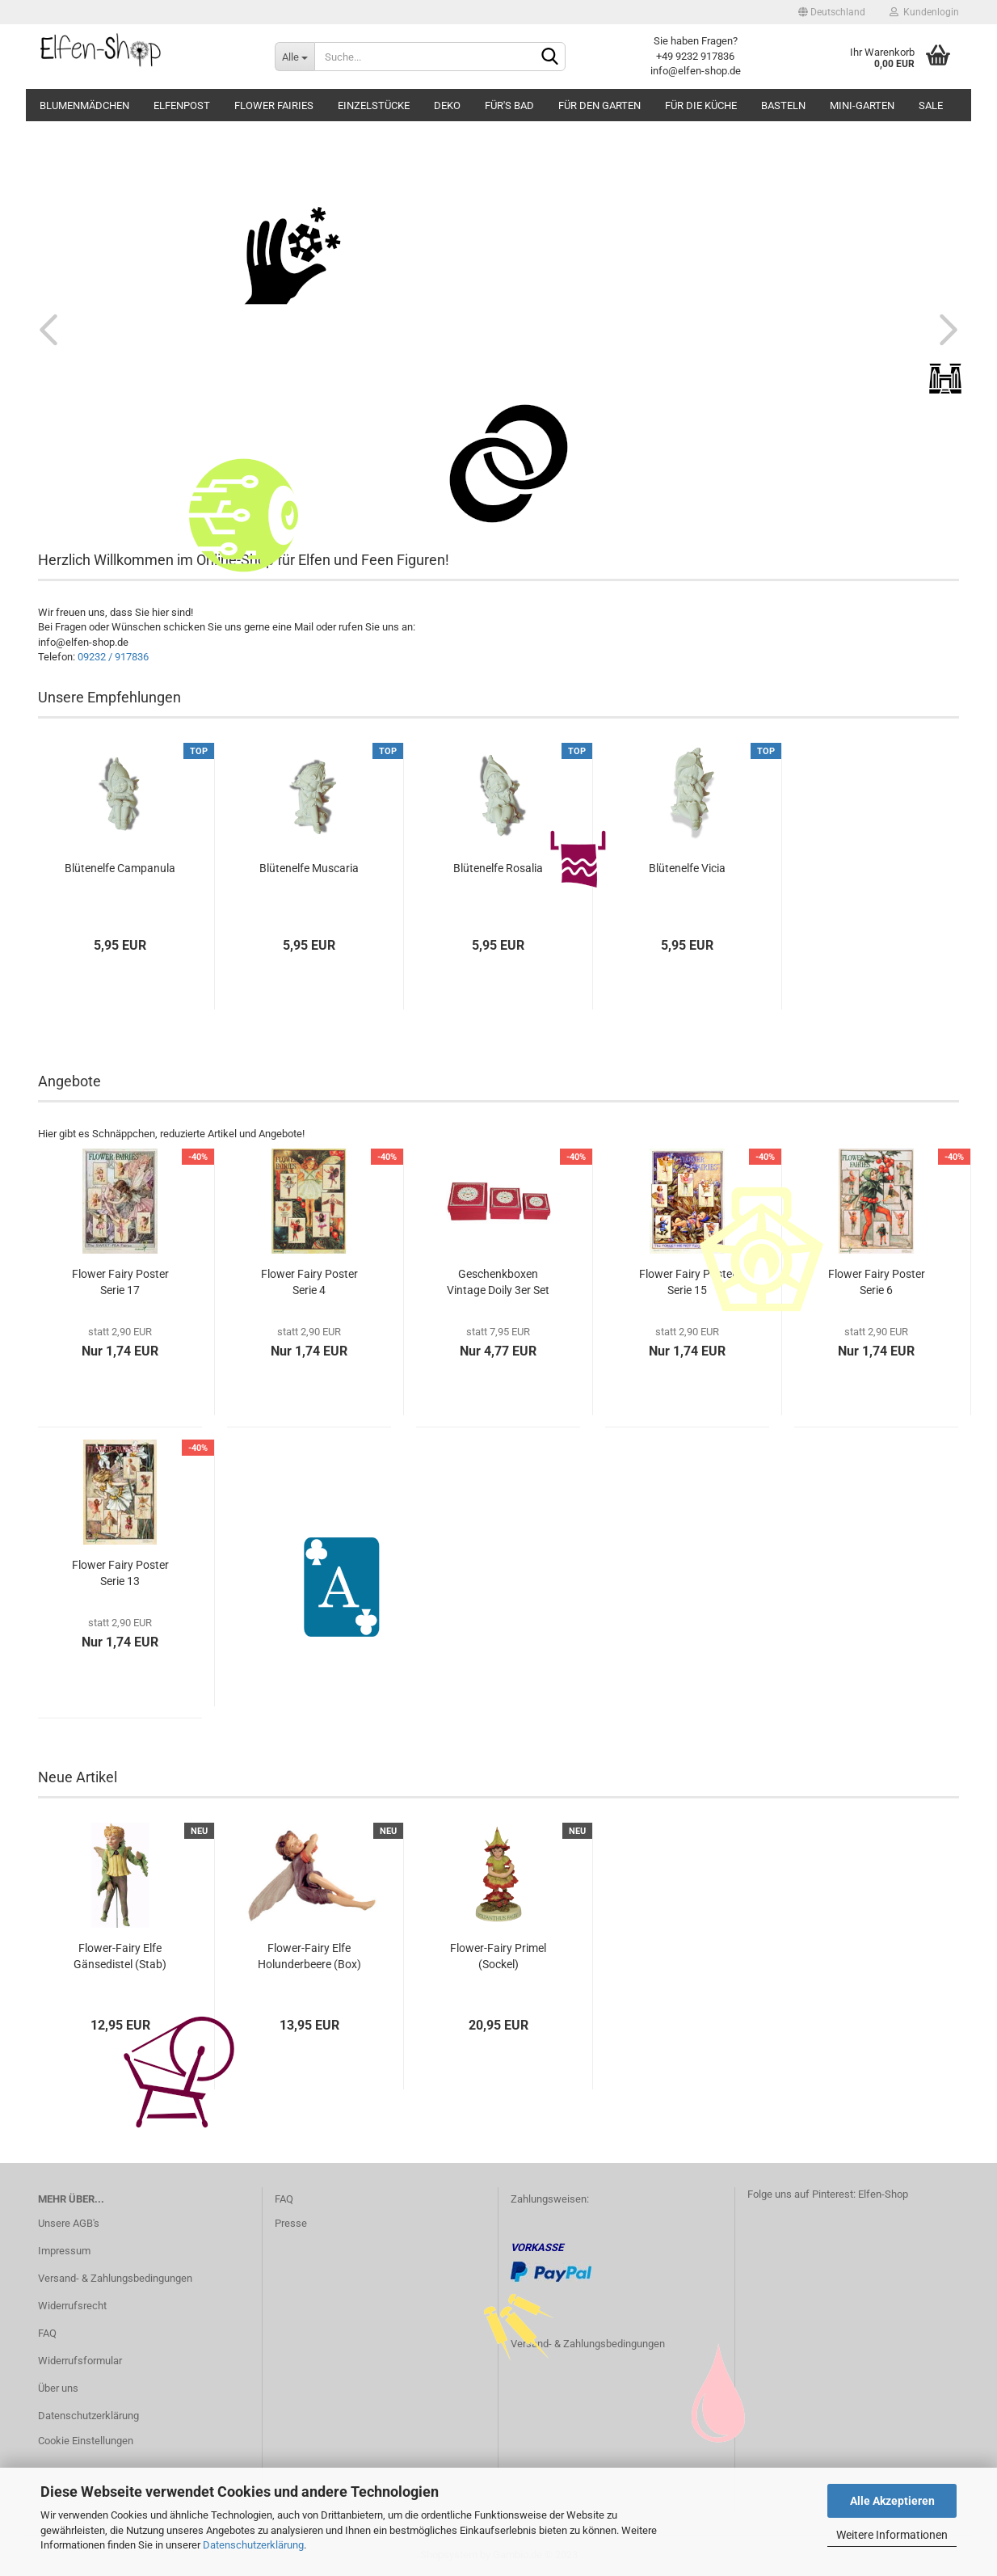 The image size is (997, 2576). Describe the element at coordinates (508, 463) in the screenshot. I see `view linked or connected accounts` at that location.